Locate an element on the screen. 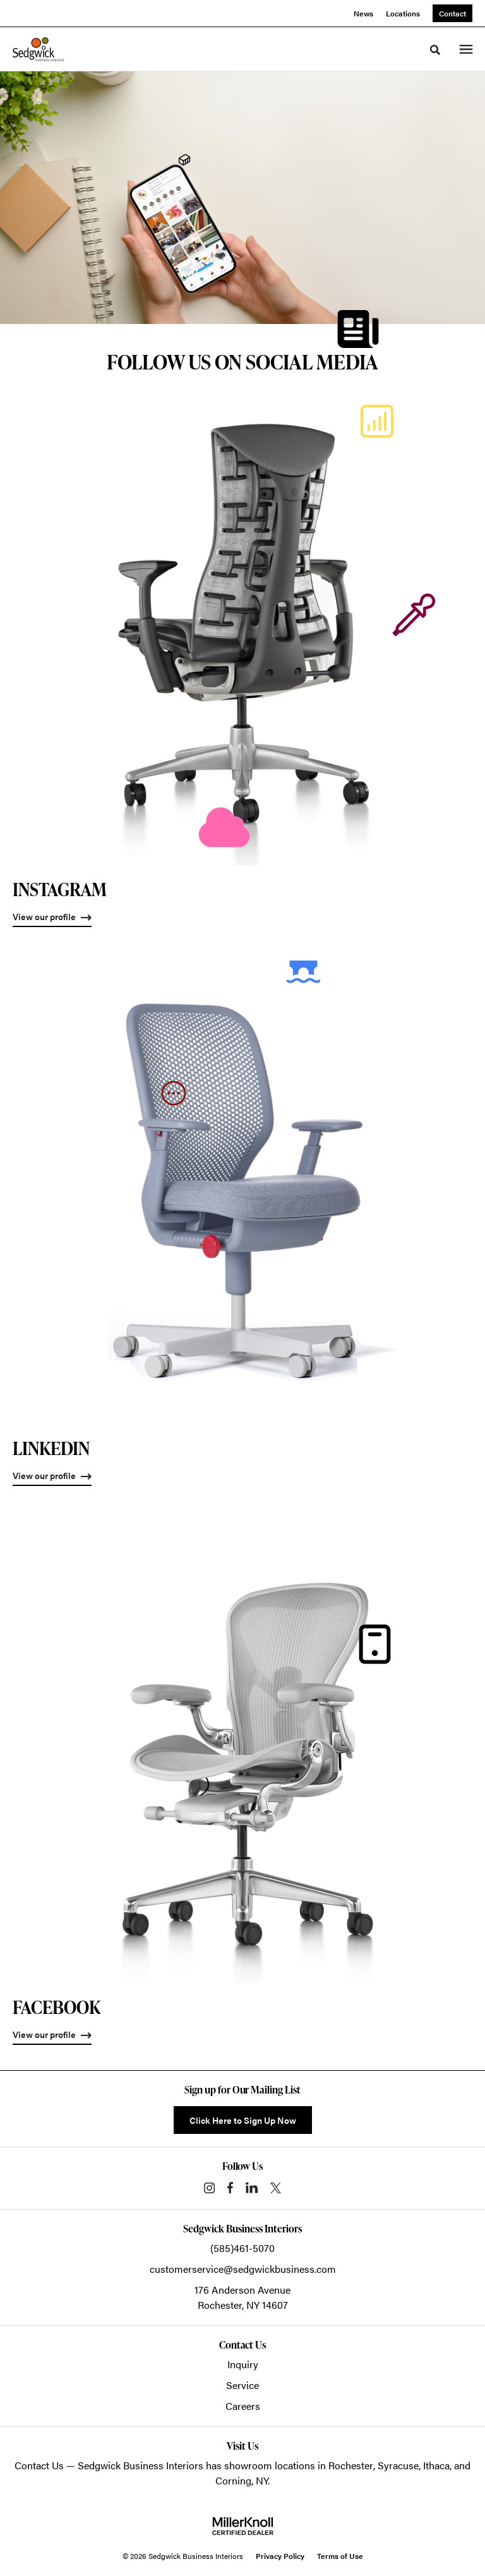 The width and height of the screenshot is (485, 2576). view news articles or updates is located at coordinates (358, 329).